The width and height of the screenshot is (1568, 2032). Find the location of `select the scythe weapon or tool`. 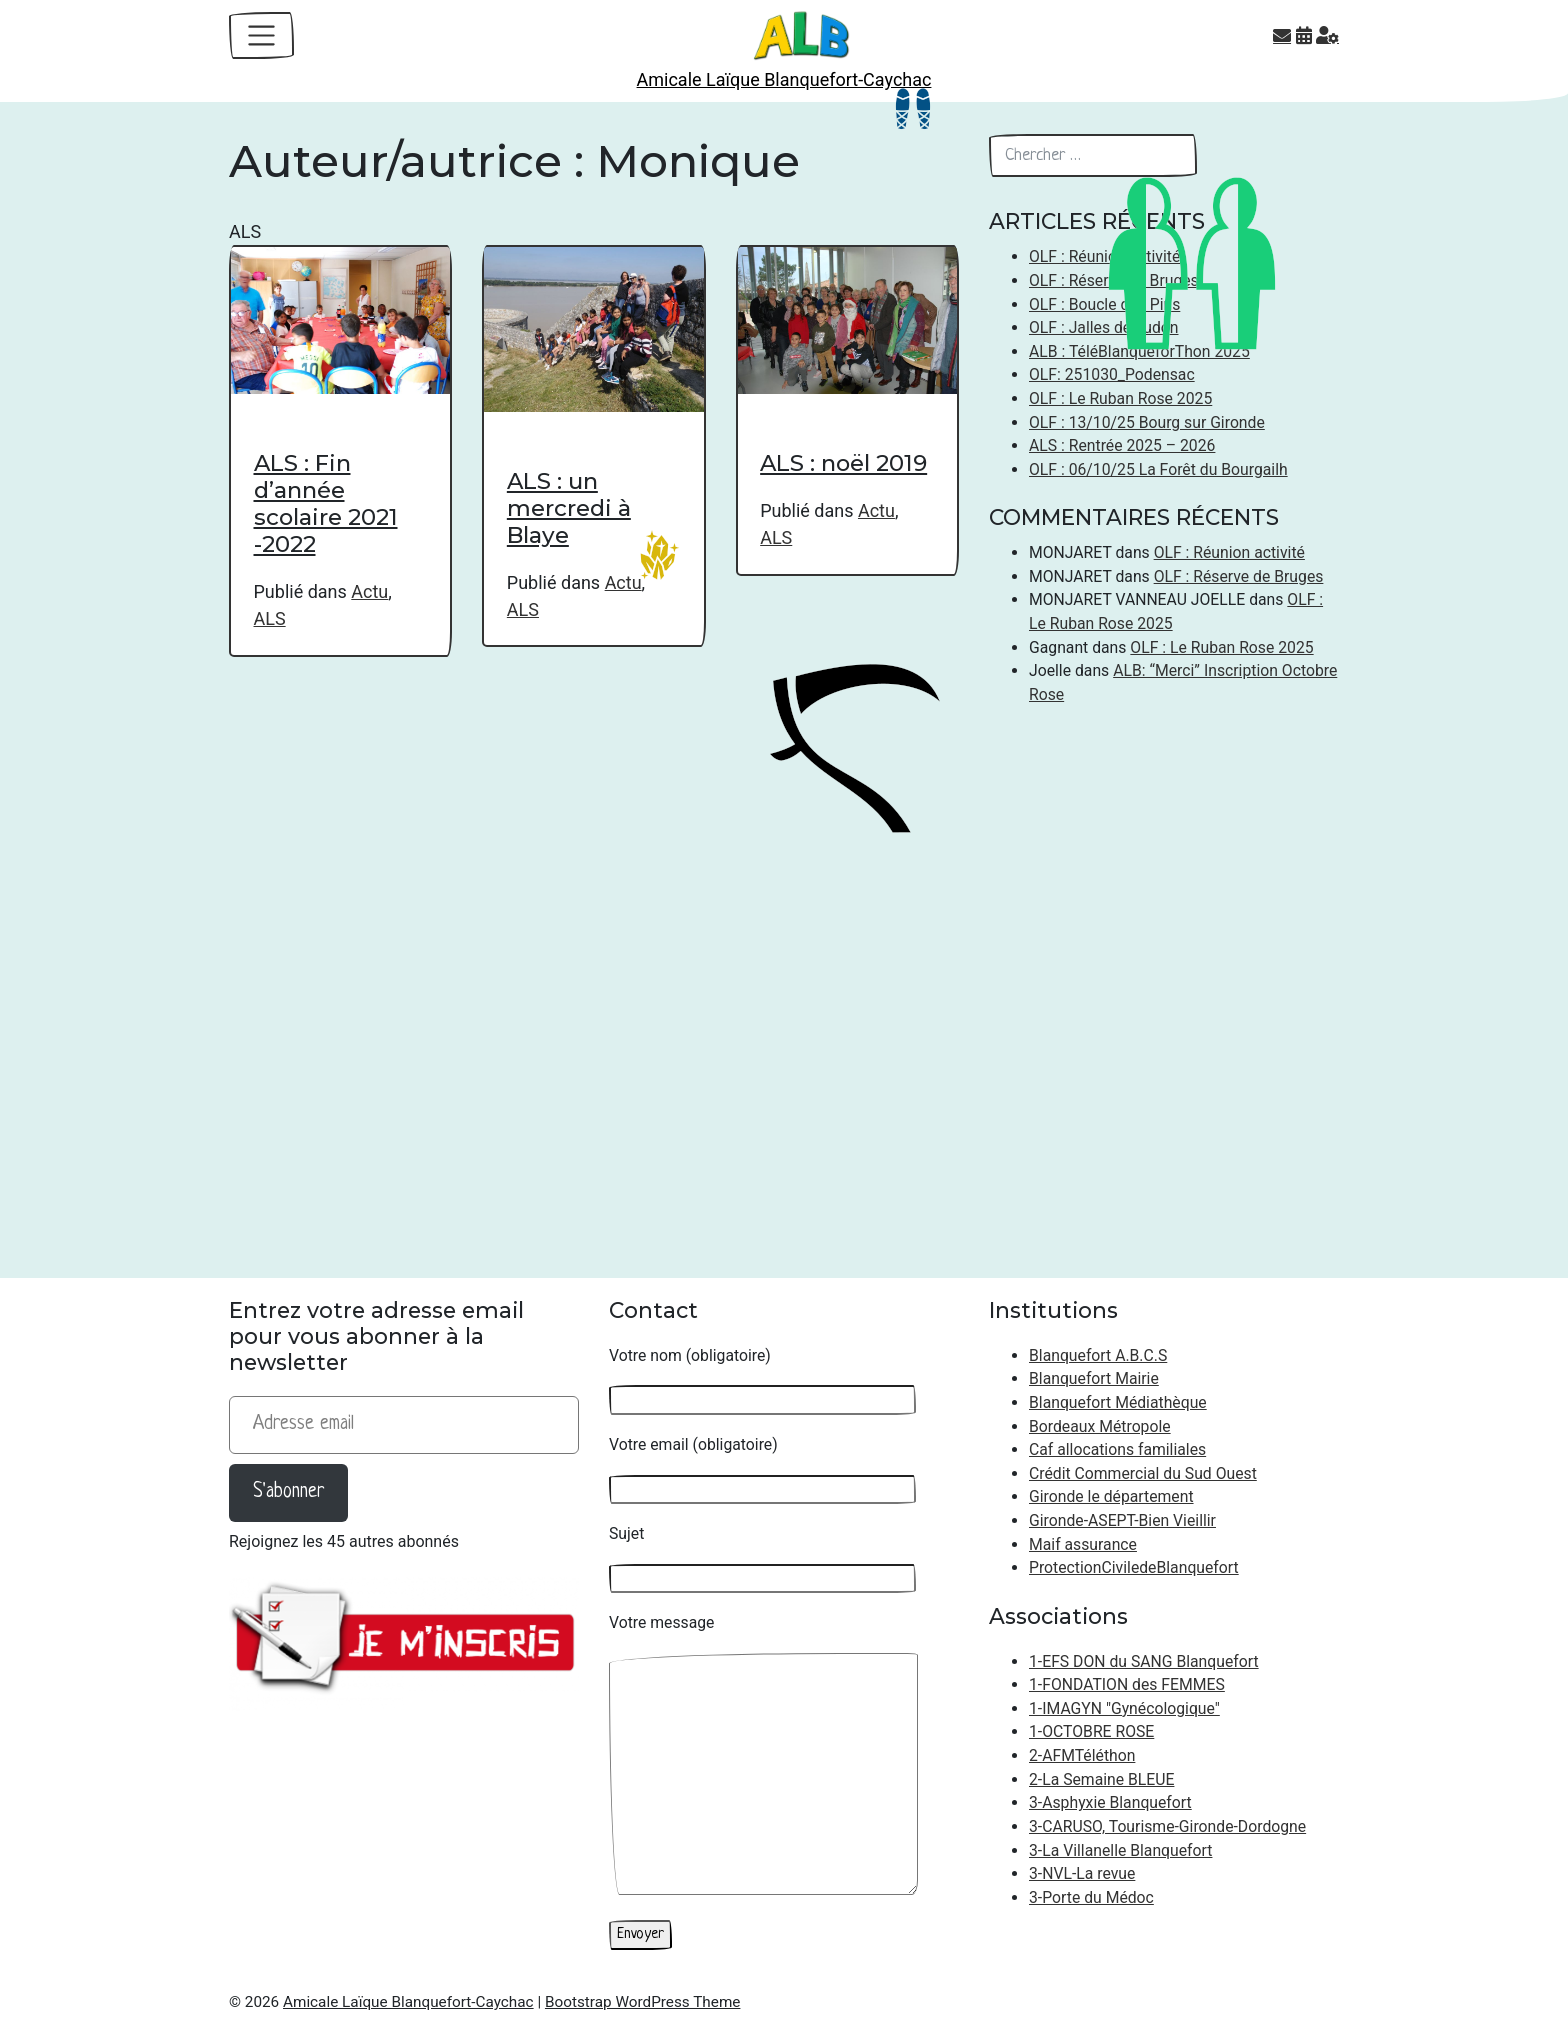

select the scythe weapon or tool is located at coordinates (856, 748).